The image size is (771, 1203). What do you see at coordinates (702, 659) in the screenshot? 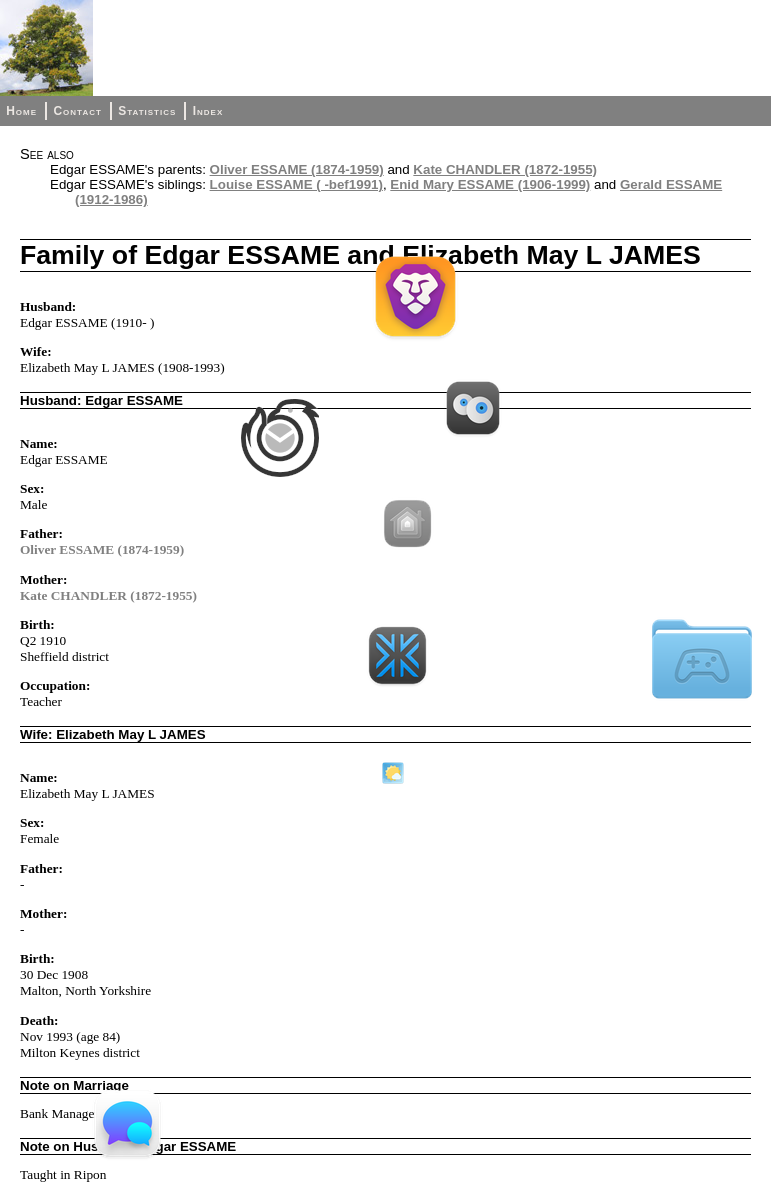
I see `open your games folder` at bounding box center [702, 659].